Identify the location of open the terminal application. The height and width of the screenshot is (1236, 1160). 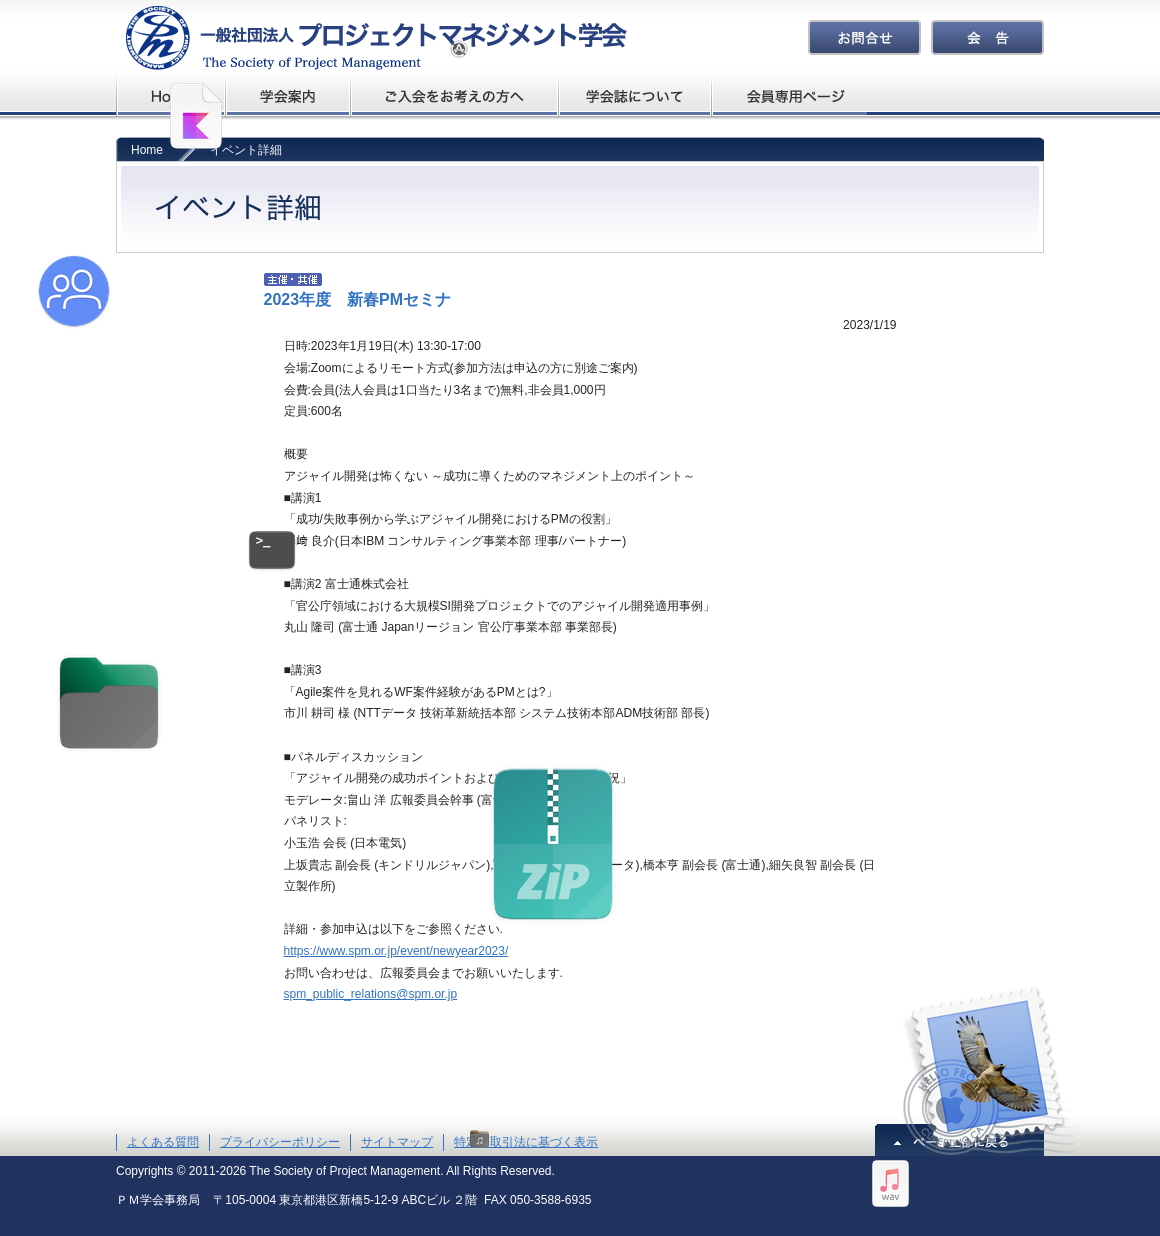
(272, 550).